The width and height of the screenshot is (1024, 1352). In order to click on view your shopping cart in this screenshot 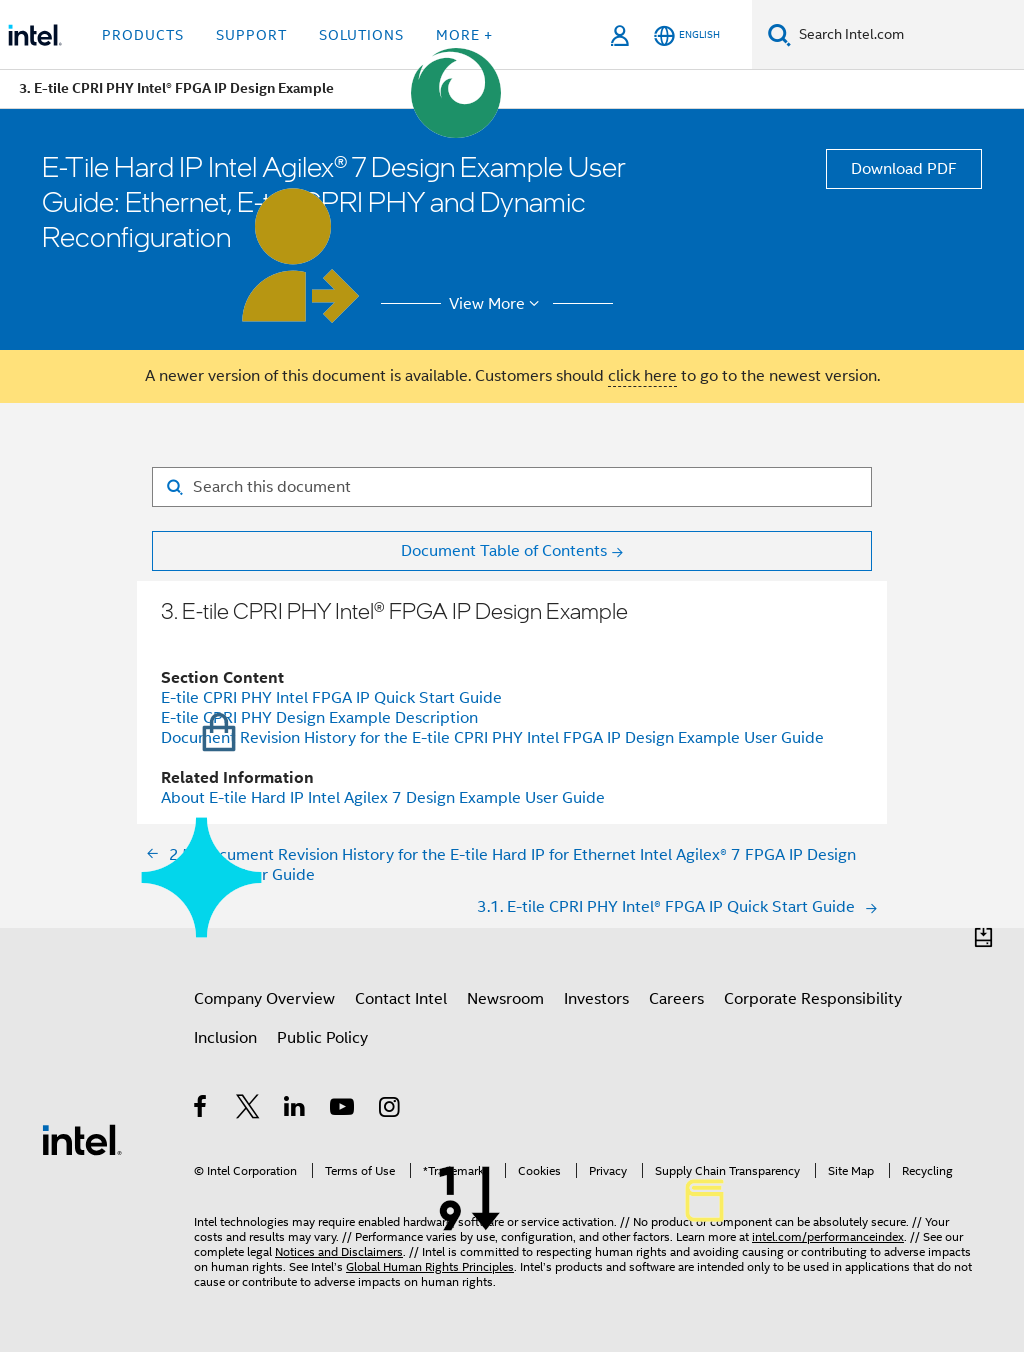, I will do `click(219, 733)`.